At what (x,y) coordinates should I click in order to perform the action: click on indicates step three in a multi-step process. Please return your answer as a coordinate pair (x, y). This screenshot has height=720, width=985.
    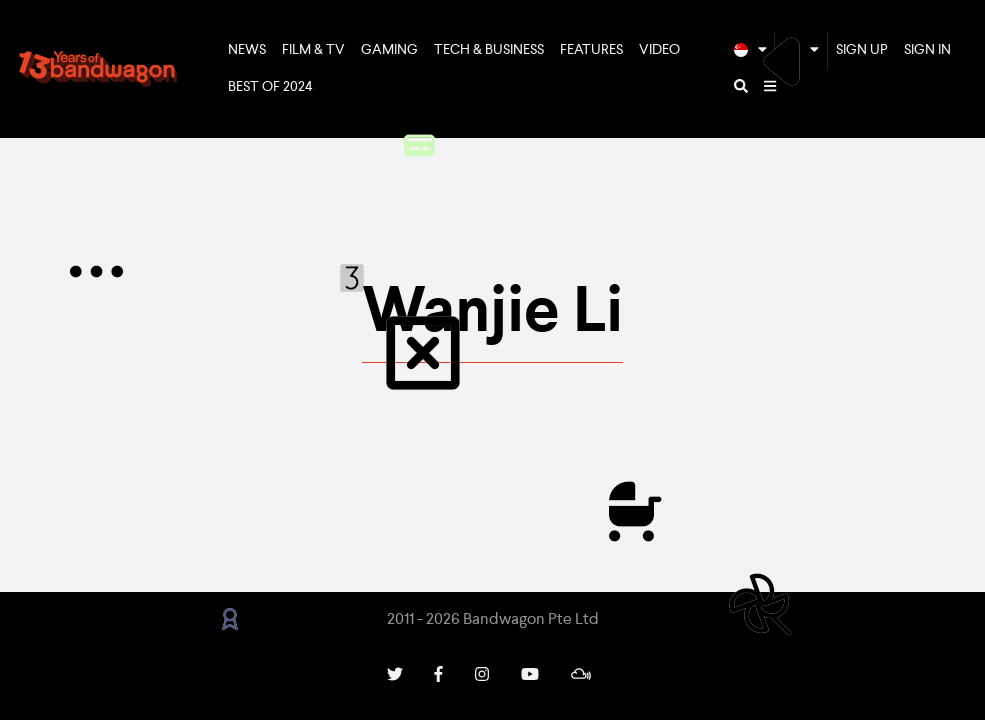
    Looking at the image, I should click on (352, 278).